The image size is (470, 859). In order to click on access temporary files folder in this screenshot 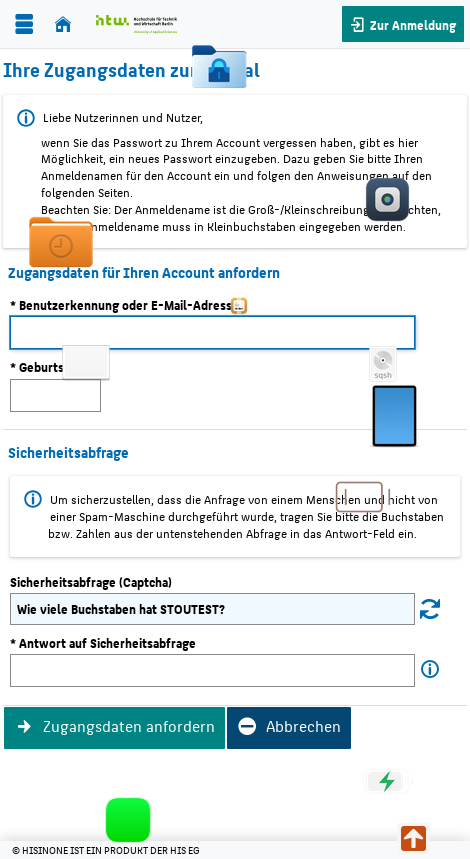, I will do `click(61, 242)`.